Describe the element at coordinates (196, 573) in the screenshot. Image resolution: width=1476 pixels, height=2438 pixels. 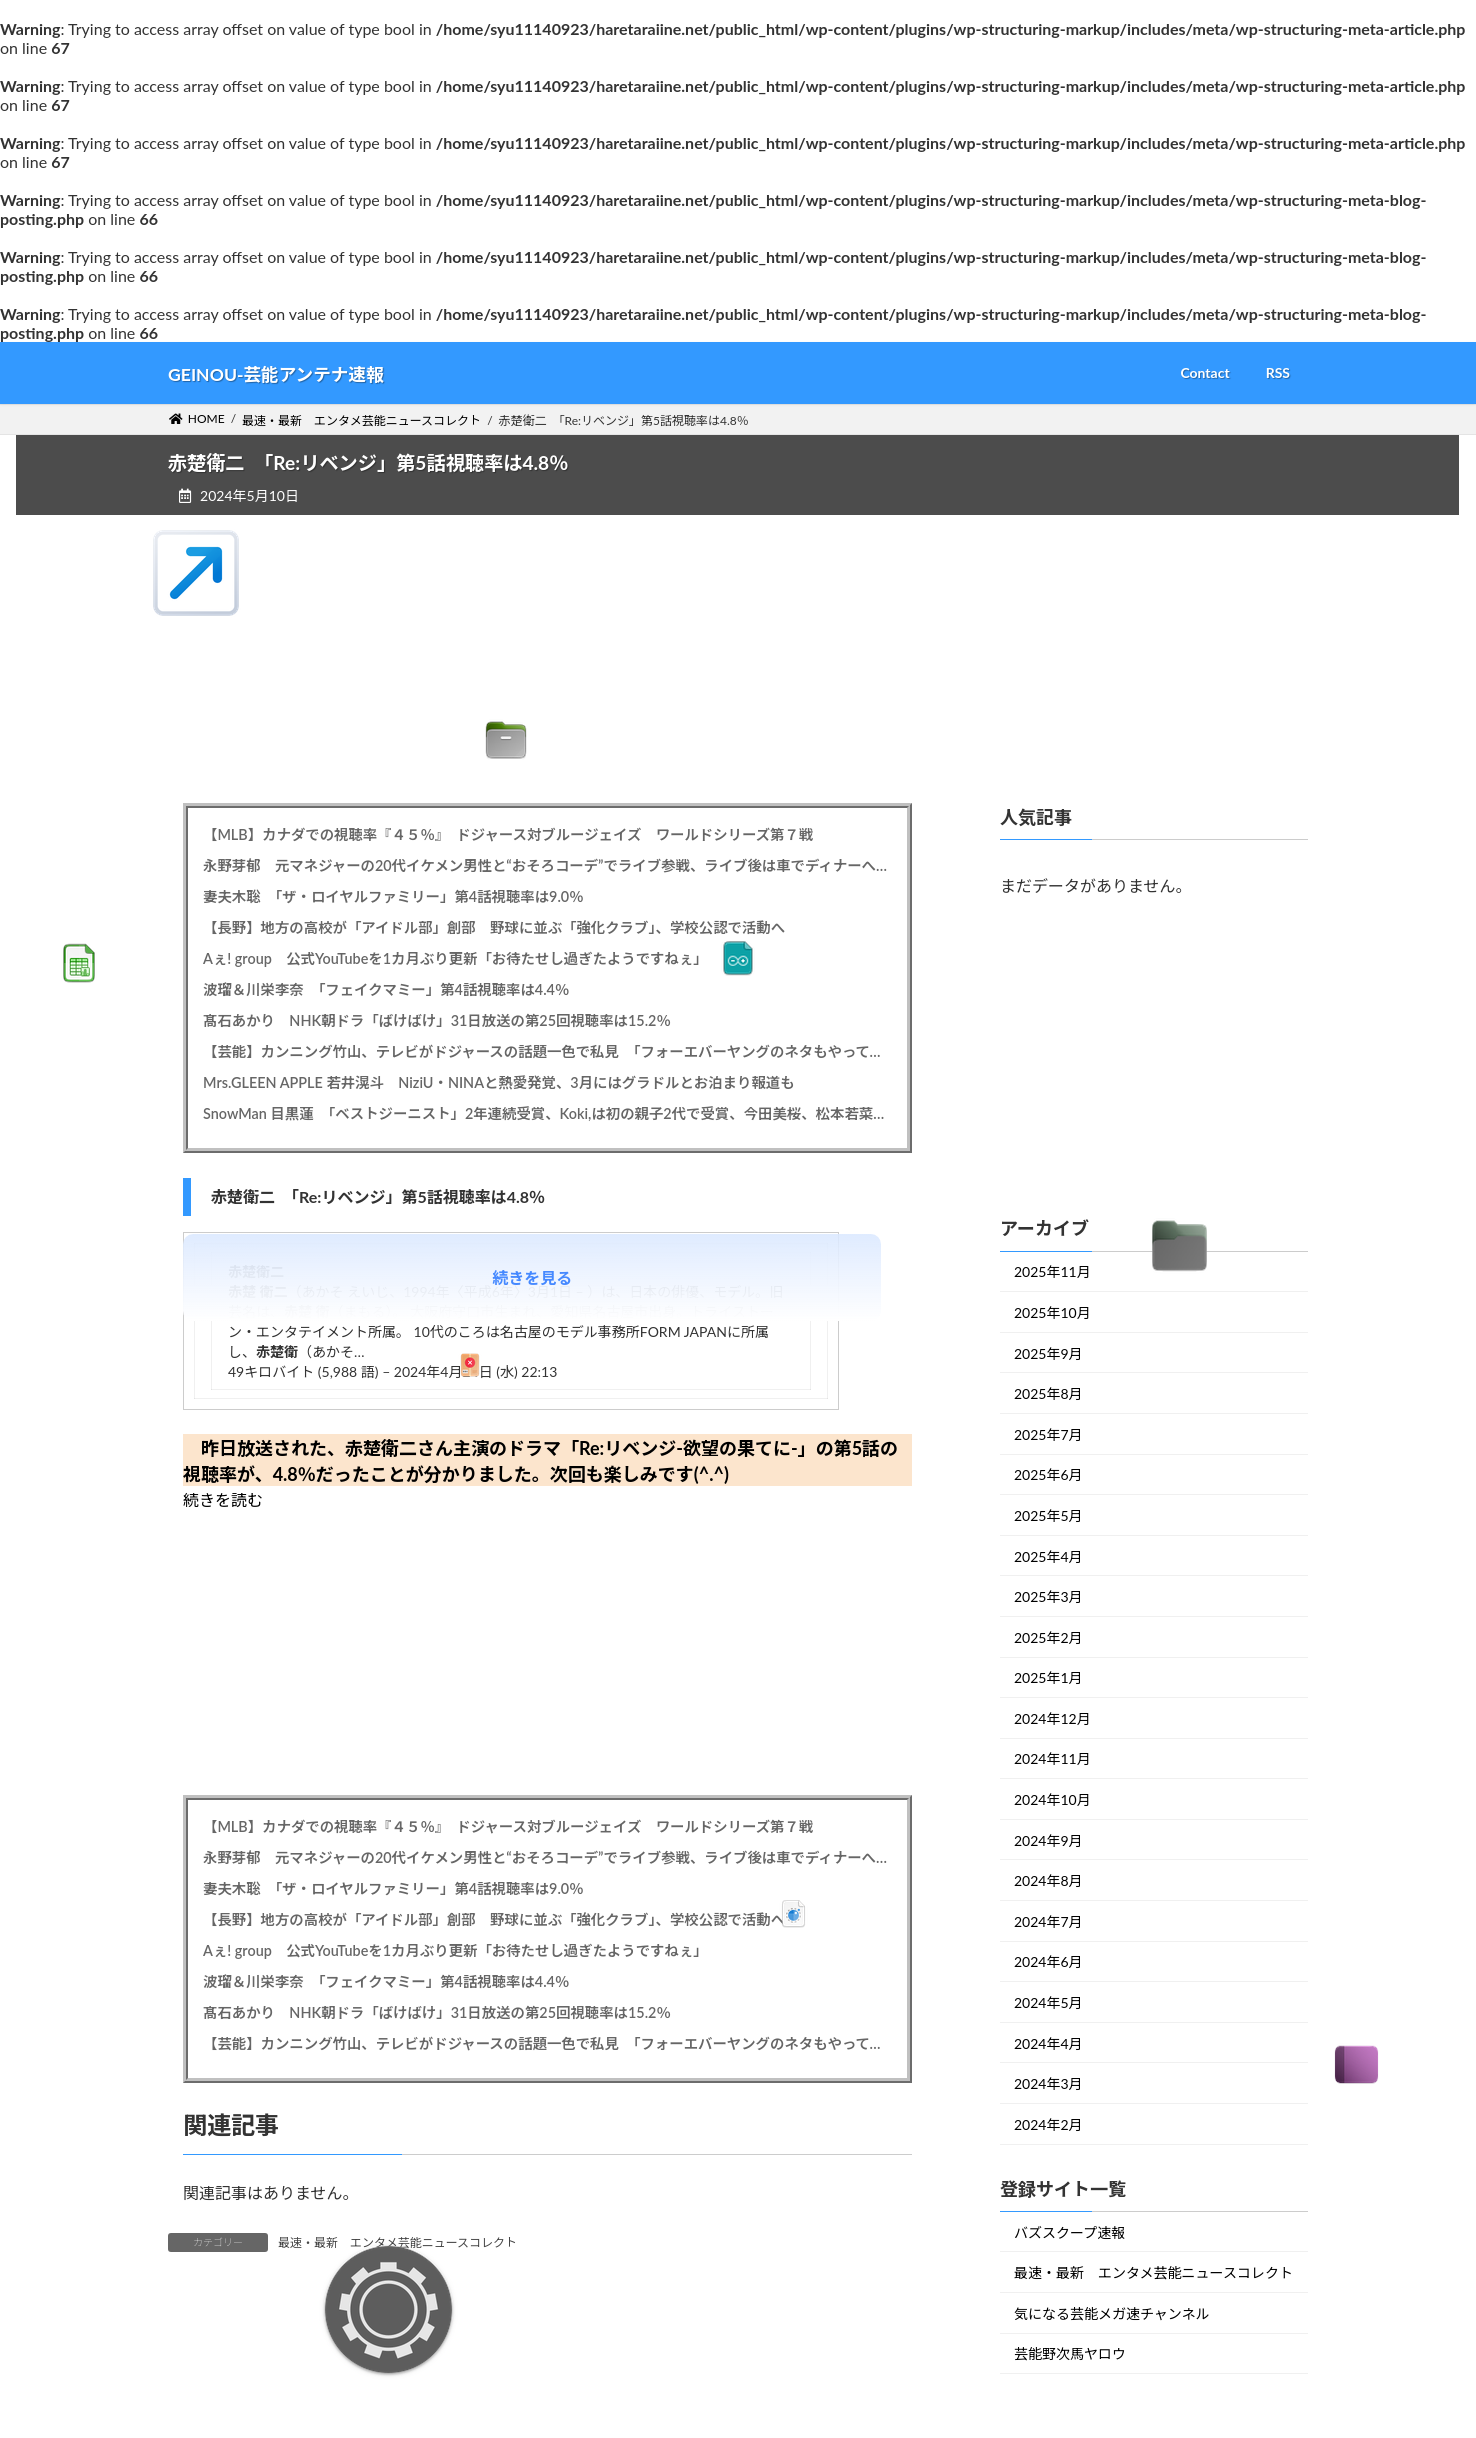
I see `indicates a shortcut to another file or application` at that location.